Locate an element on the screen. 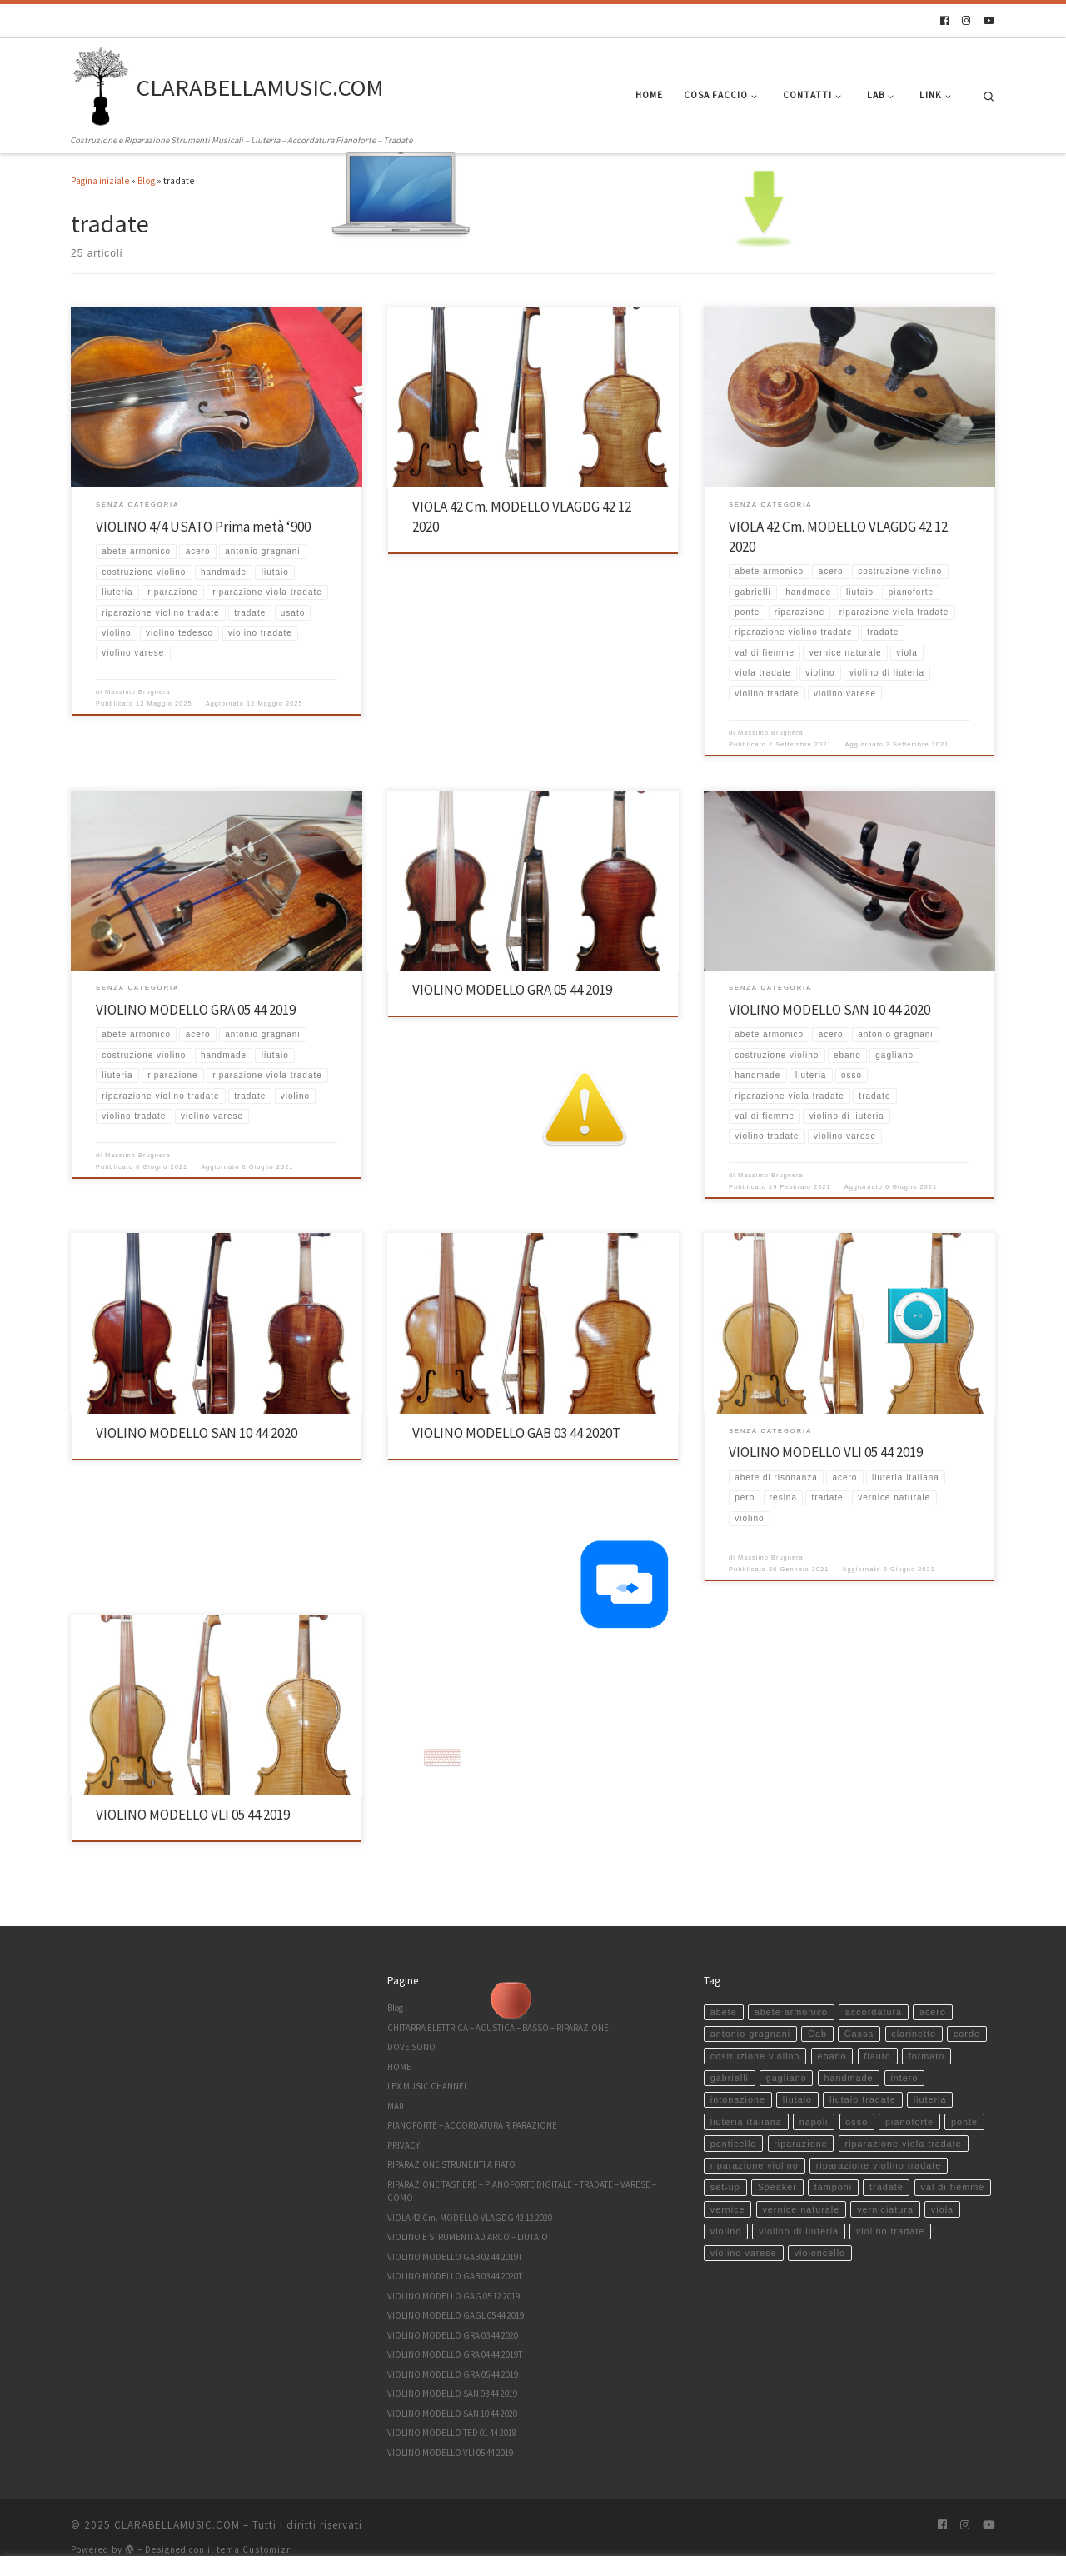 This screenshot has height=2576, width=1066. indicates a warning or caution alert requiring attention is located at coordinates (585, 1108).